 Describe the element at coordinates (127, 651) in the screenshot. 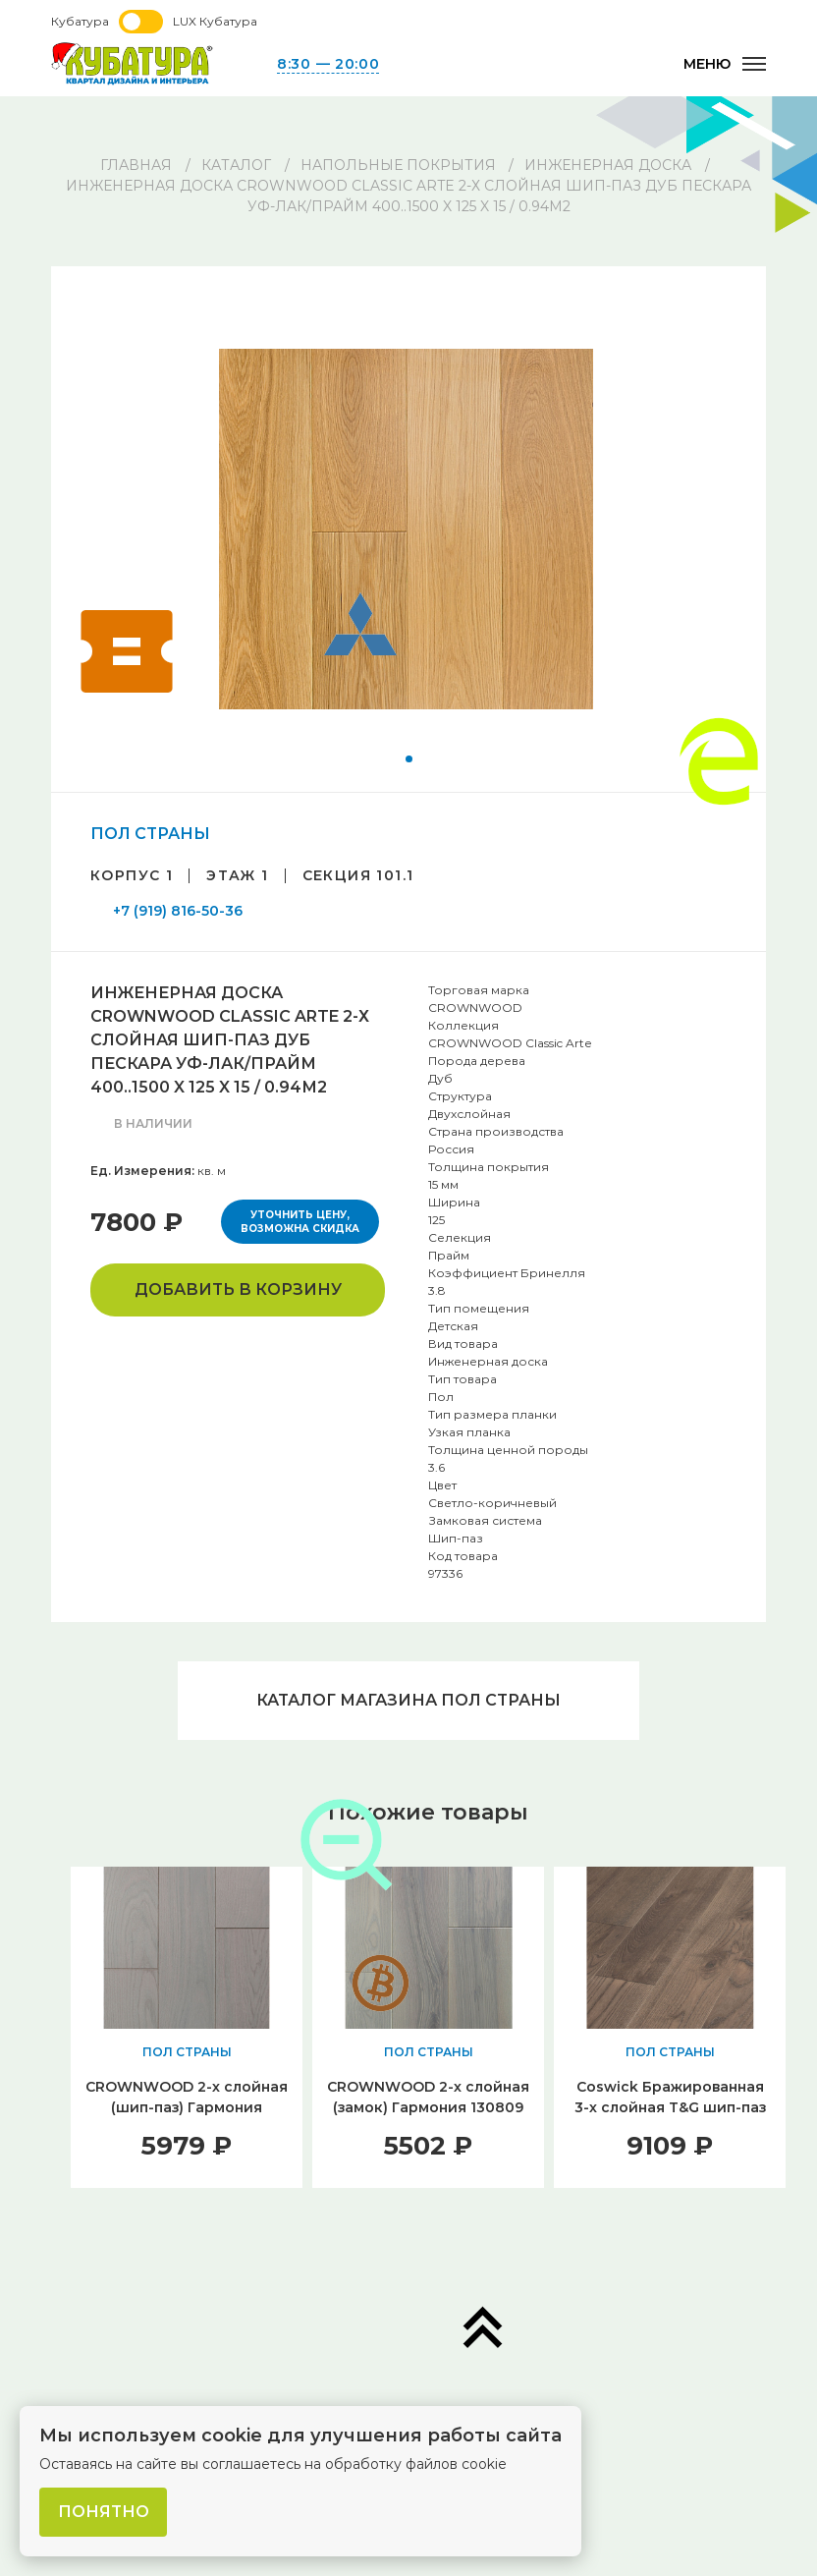

I see `view available coupons or discounts` at that location.